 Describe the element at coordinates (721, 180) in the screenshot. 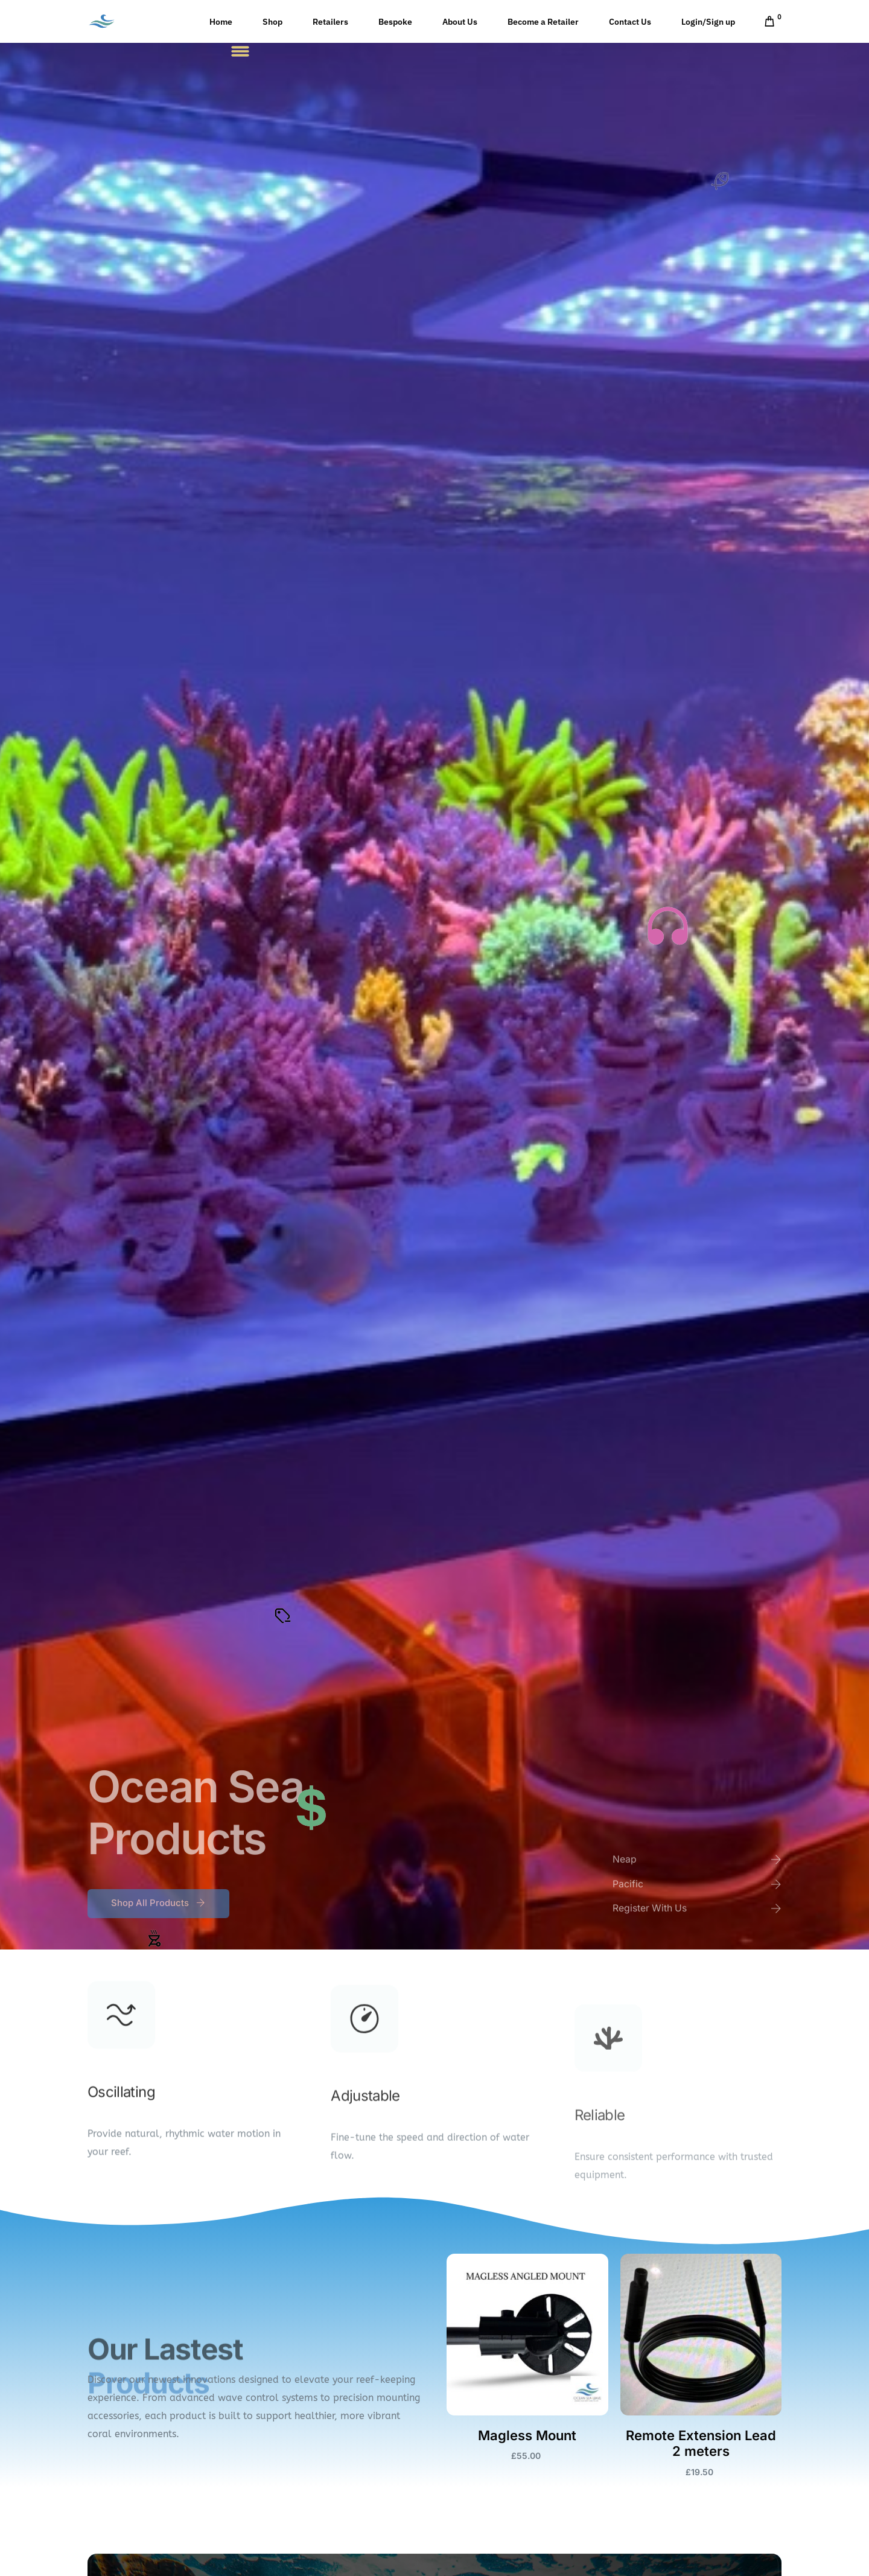

I see `indicates seafood or fish-related content` at that location.